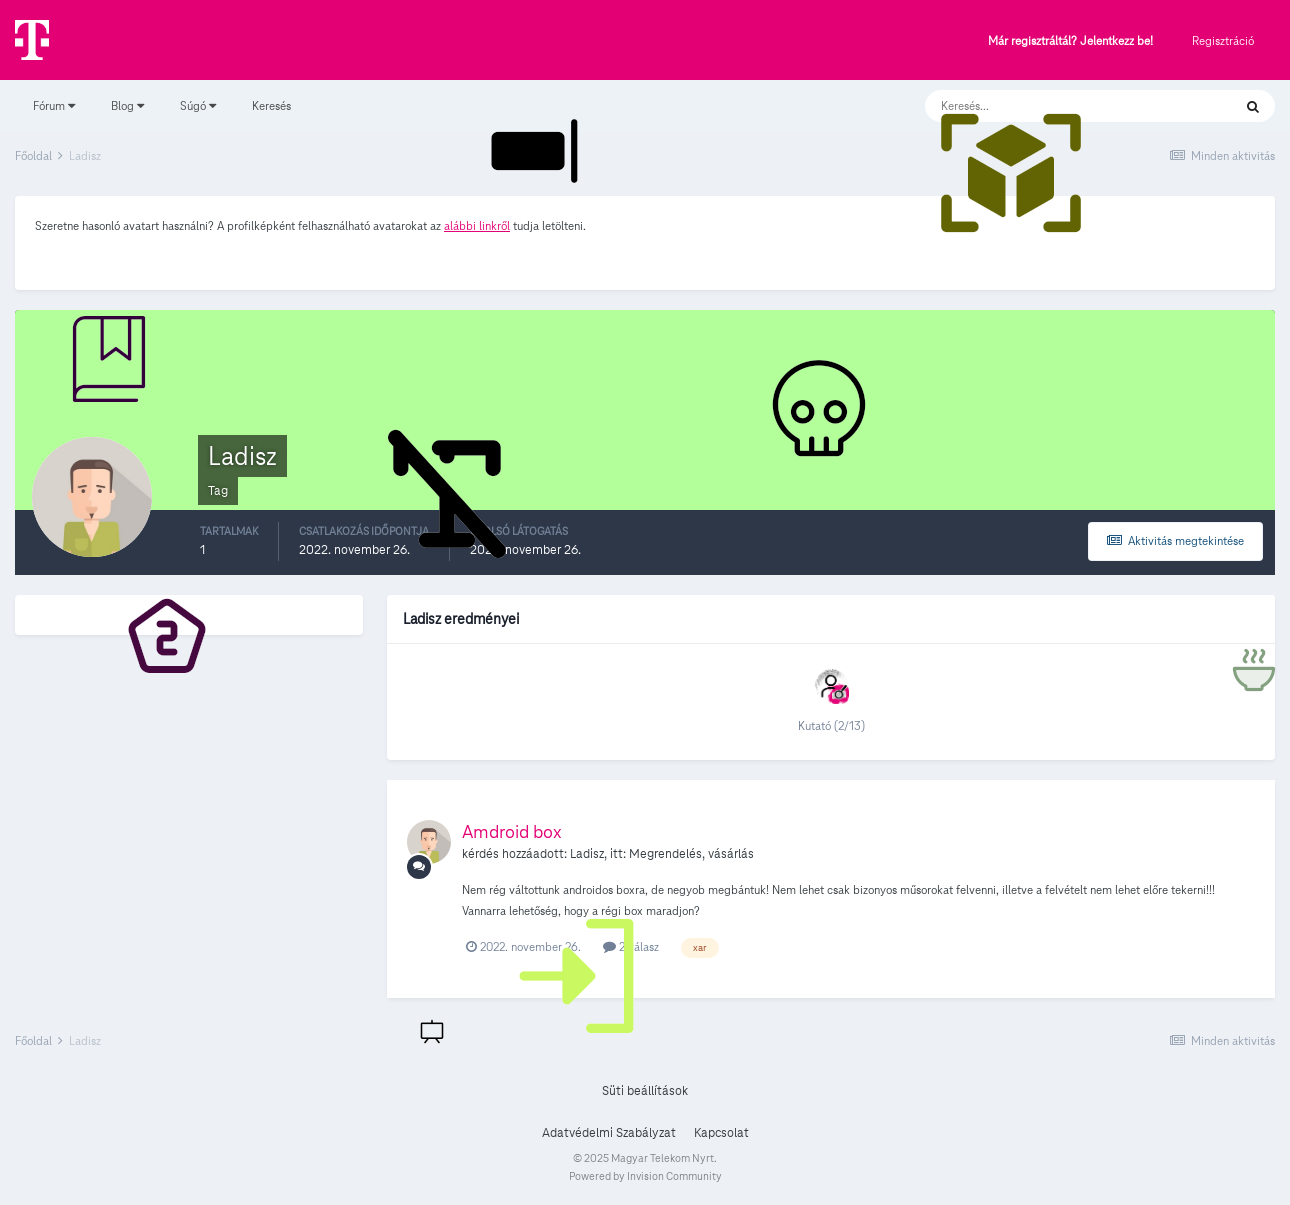 The image size is (1290, 1205). I want to click on indicates step 2 in a multi-step process, so click(167, 638).